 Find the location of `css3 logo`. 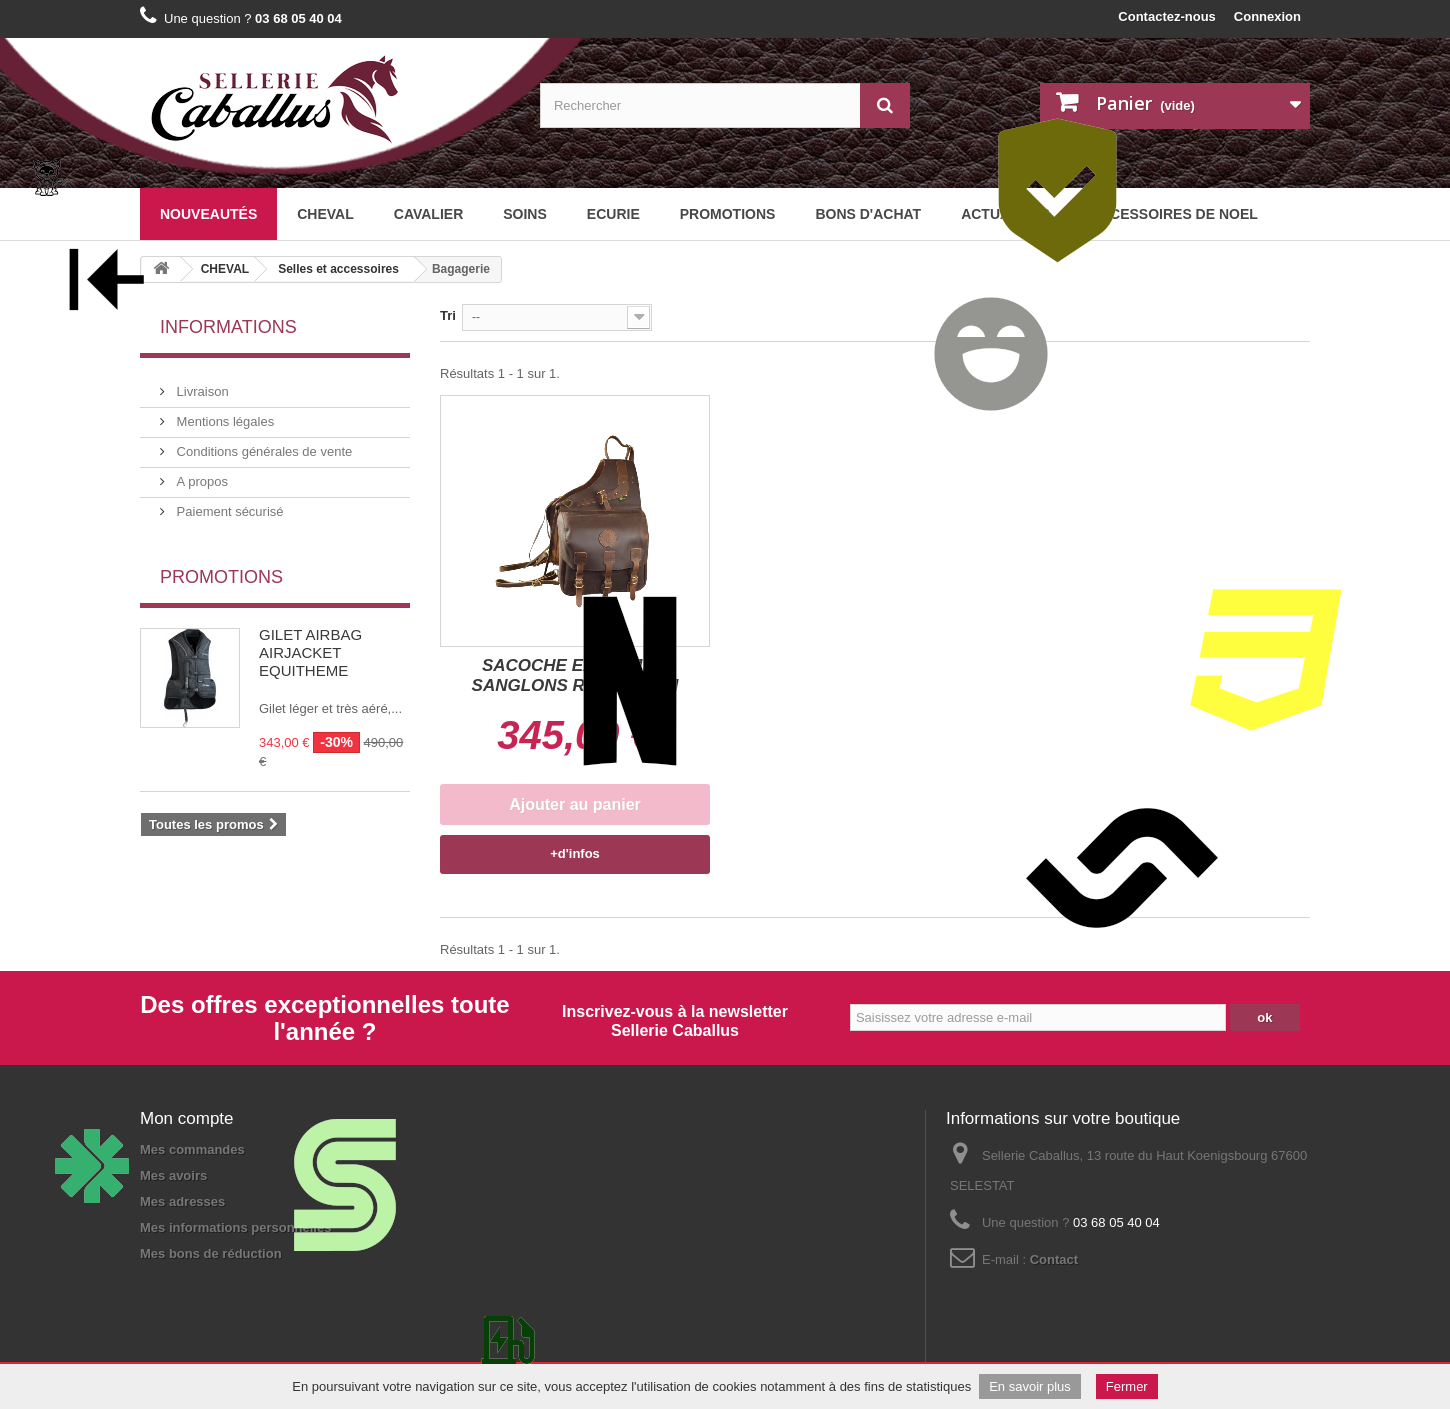

css3 logo is located at coordinates (1271, 660).